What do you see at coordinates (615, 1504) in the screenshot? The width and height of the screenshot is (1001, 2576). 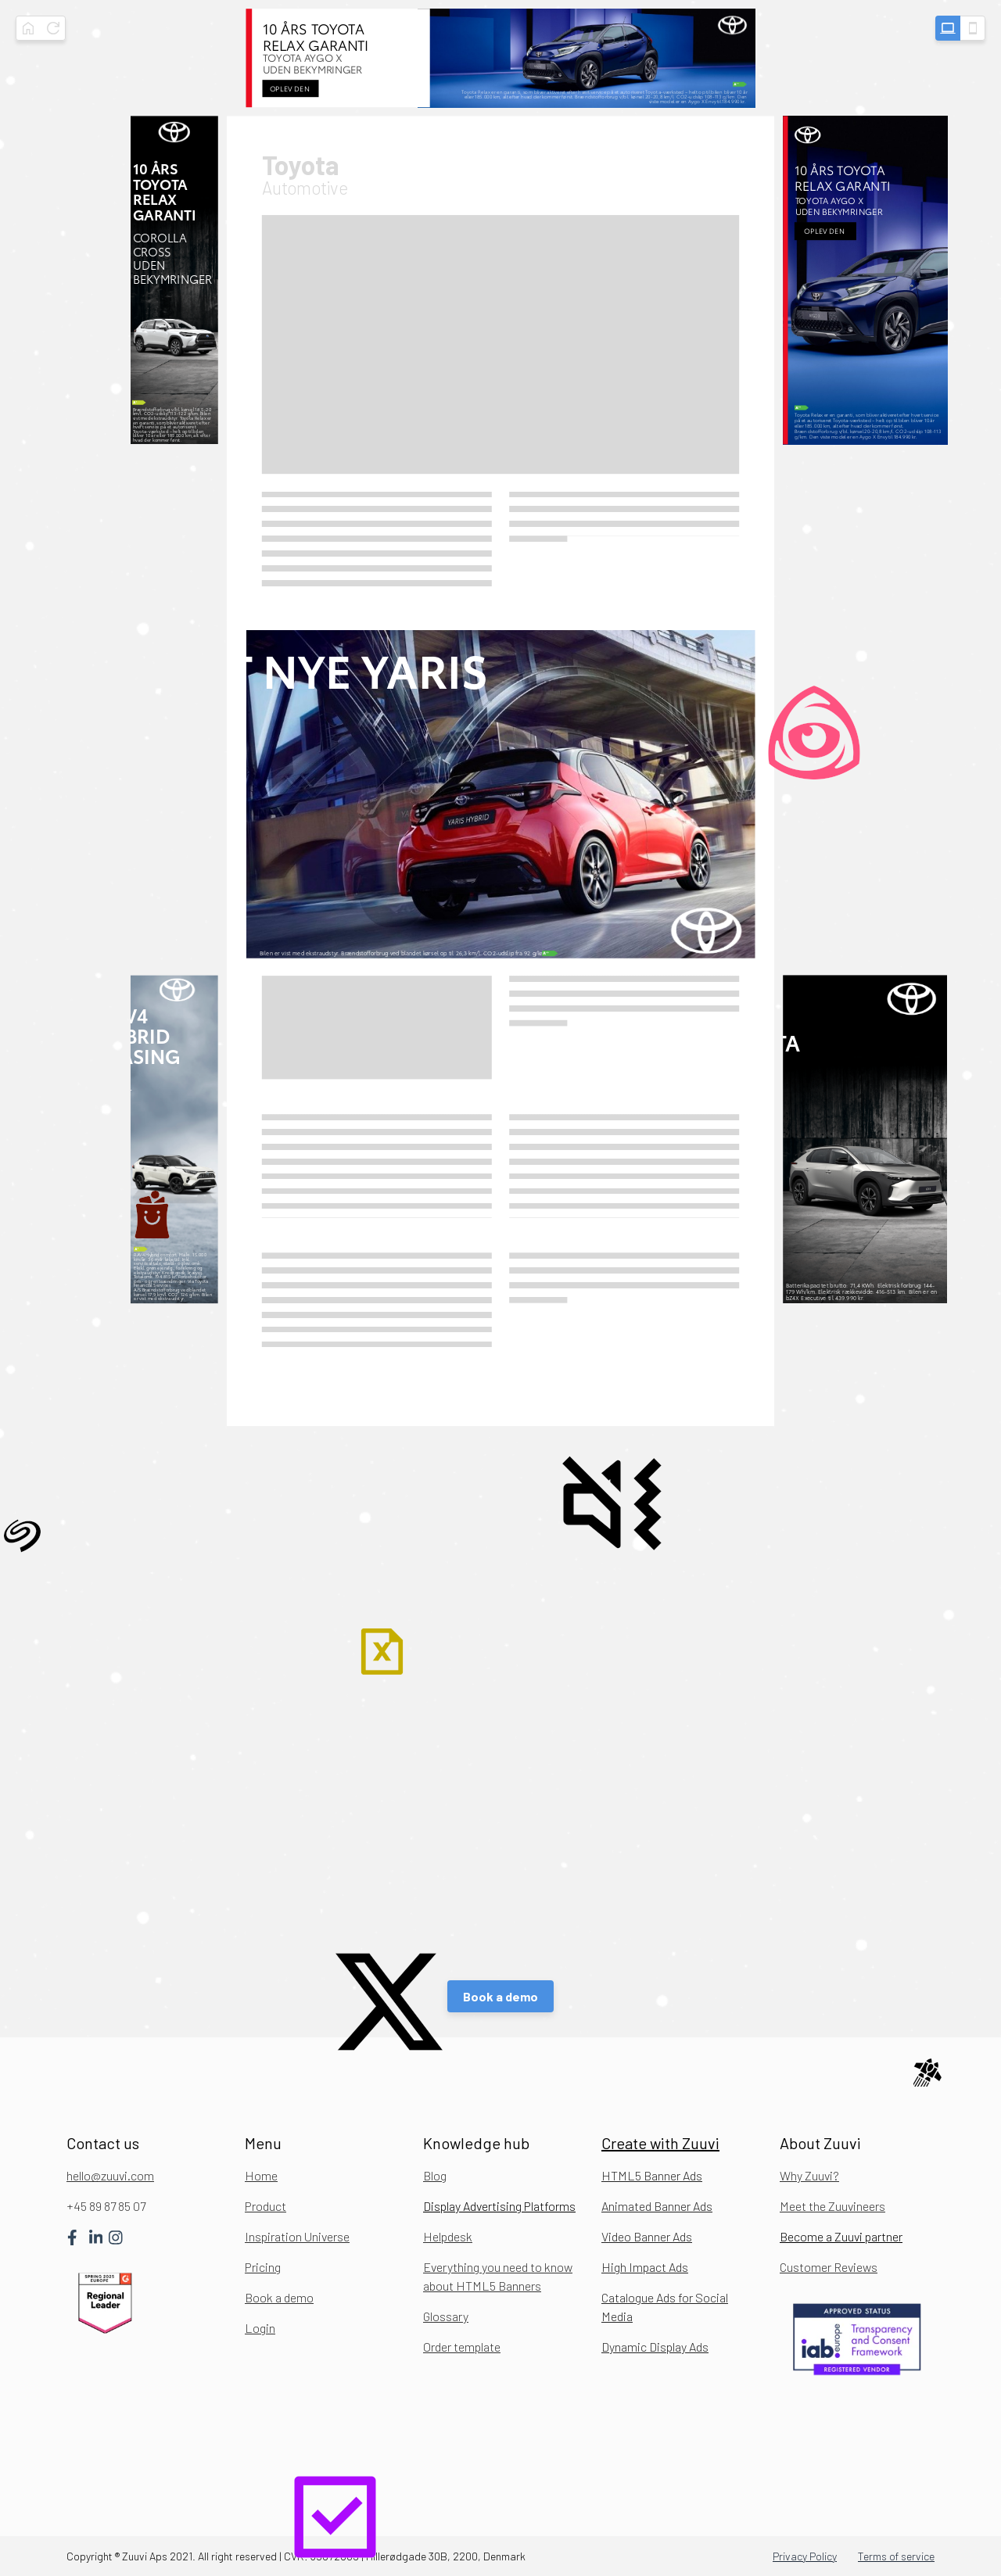 I see `mute sound and enable vibrate mode` at bounding box center [615, 1504].